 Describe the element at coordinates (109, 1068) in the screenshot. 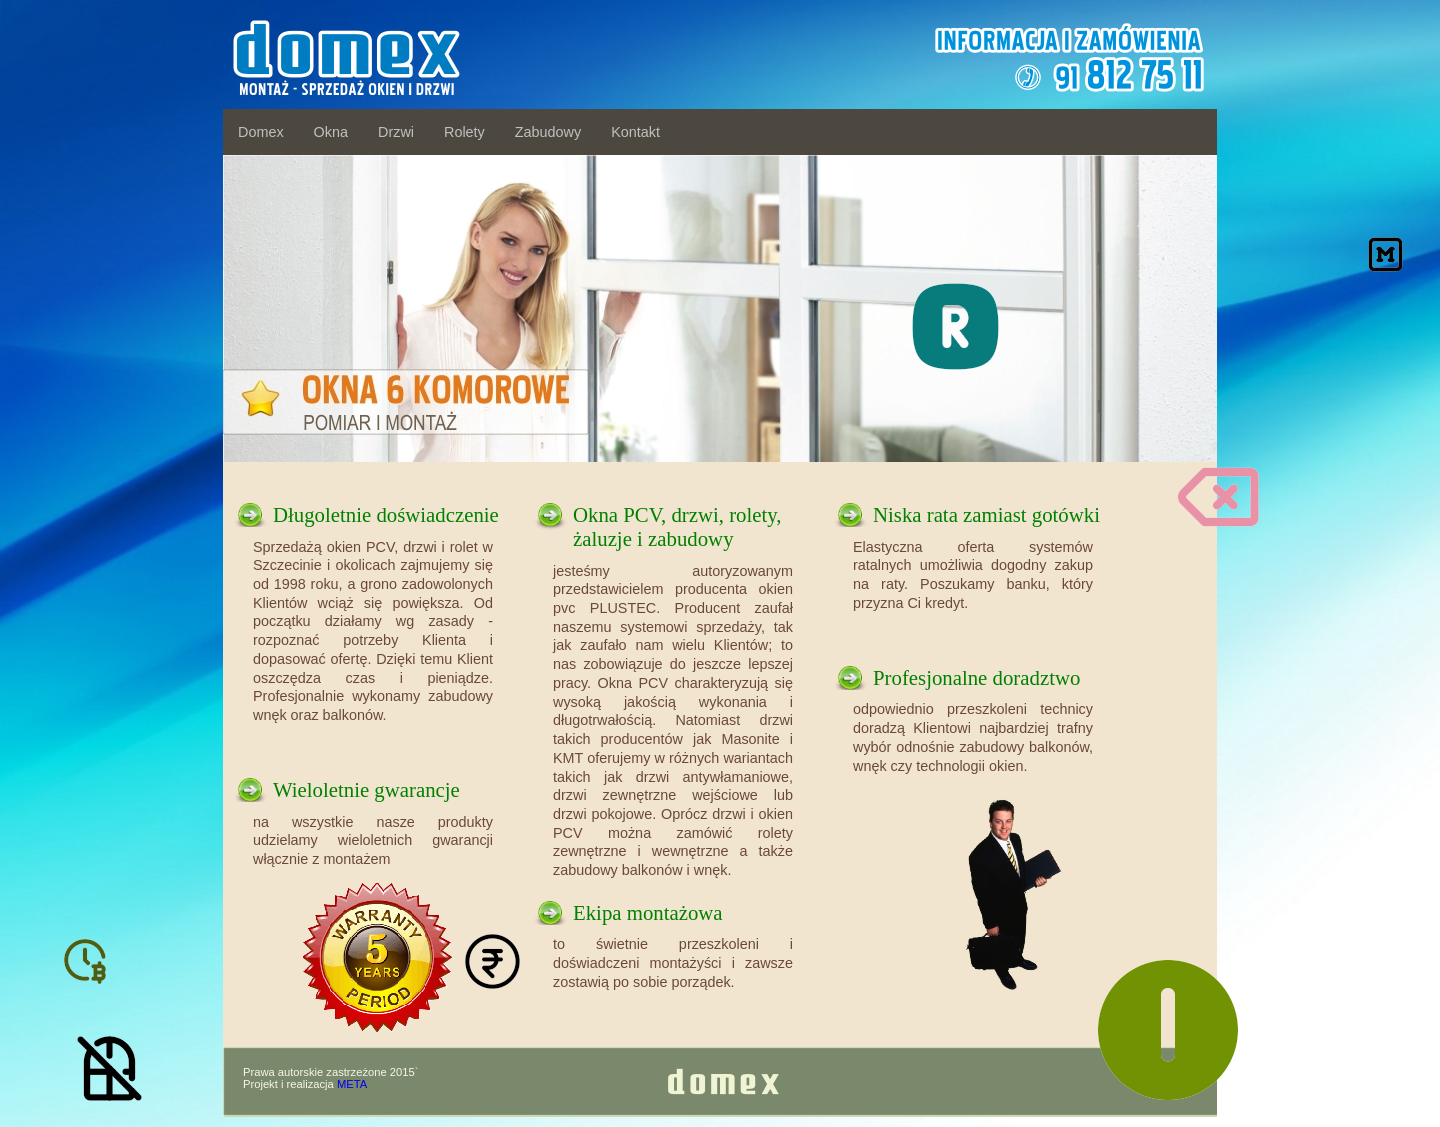

I see `window or panel is disabled` at that location.